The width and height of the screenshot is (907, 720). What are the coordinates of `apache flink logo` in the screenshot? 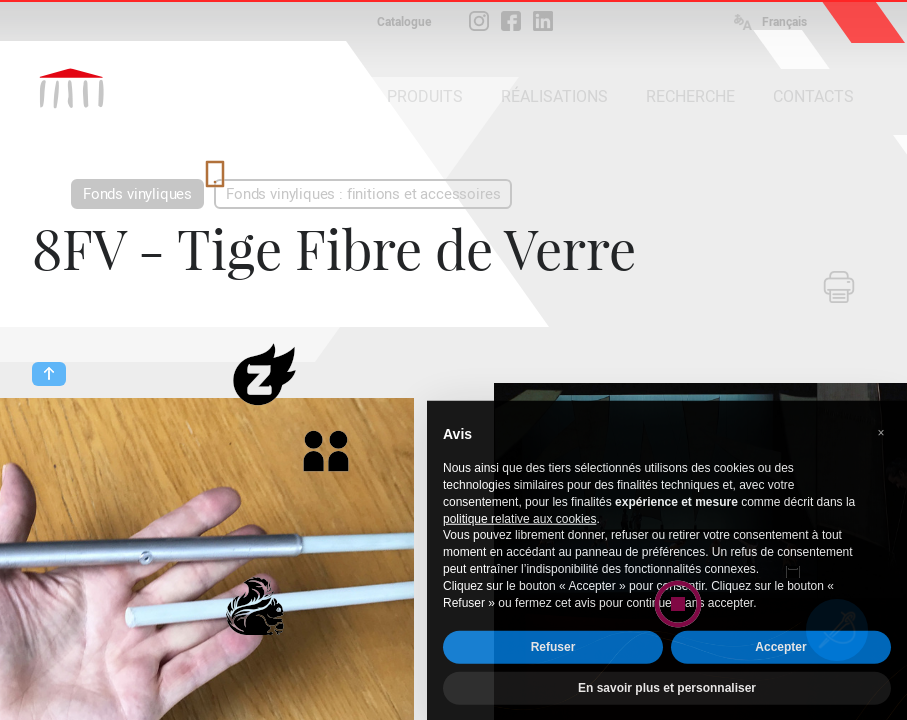 It's located at (255, 606).